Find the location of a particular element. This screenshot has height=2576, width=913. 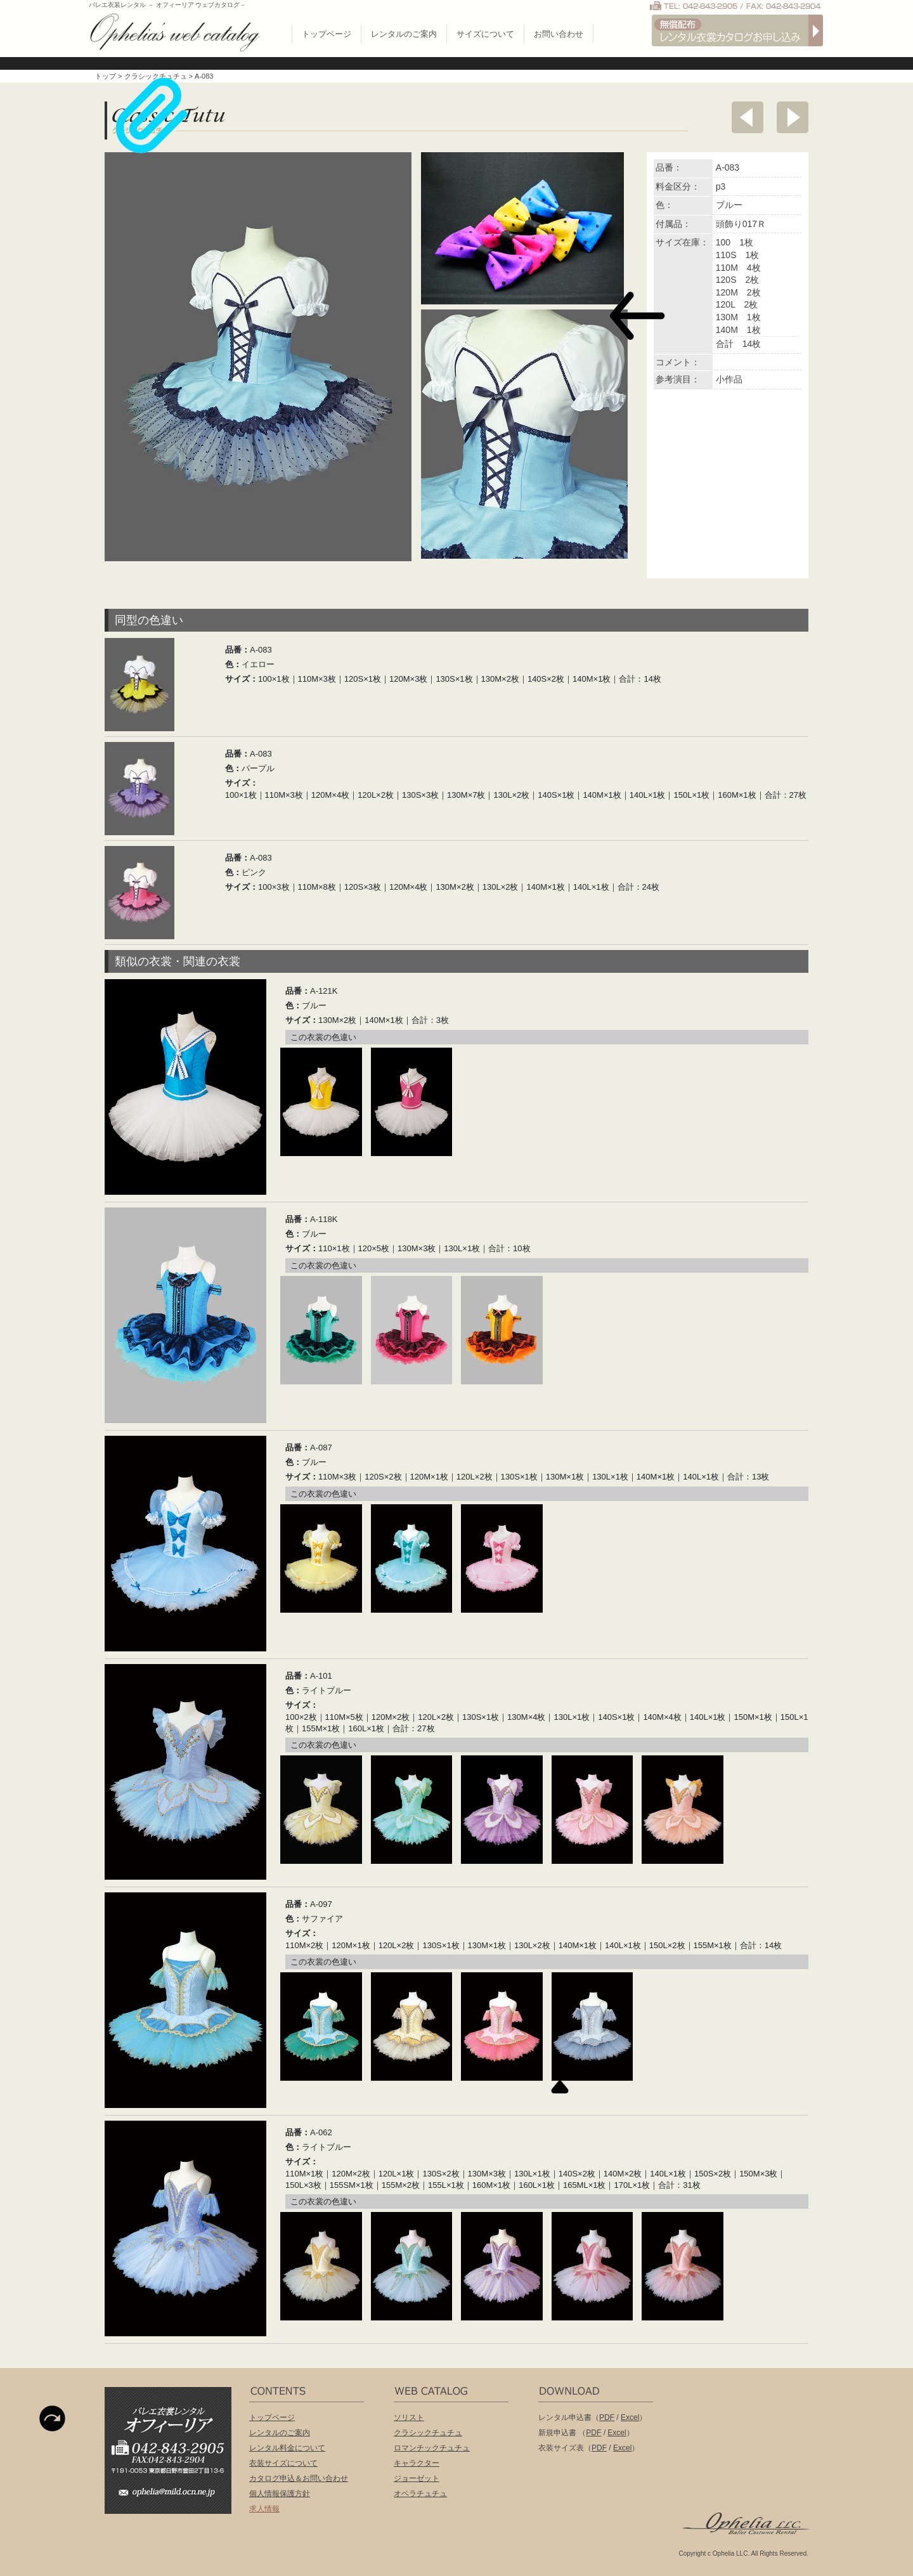

scroll to top of page is located at coordinates (560, 2088).